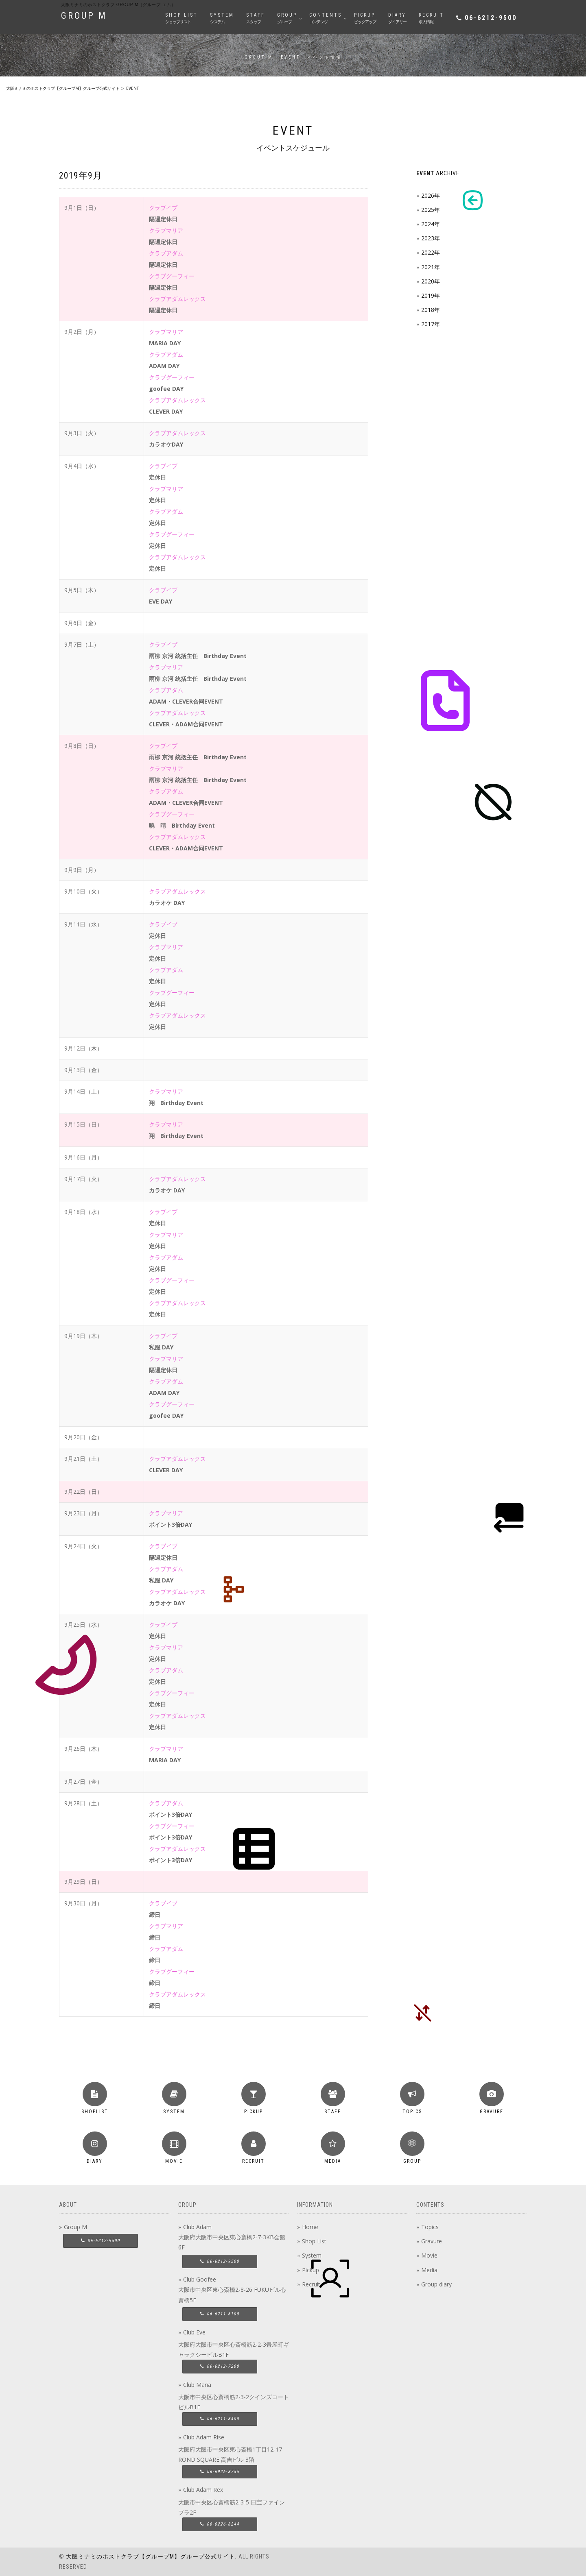 The width and height of the screenshot is (586, 2576). I want to click on indicates a disabled or unavailable feature, so click(493, 802).